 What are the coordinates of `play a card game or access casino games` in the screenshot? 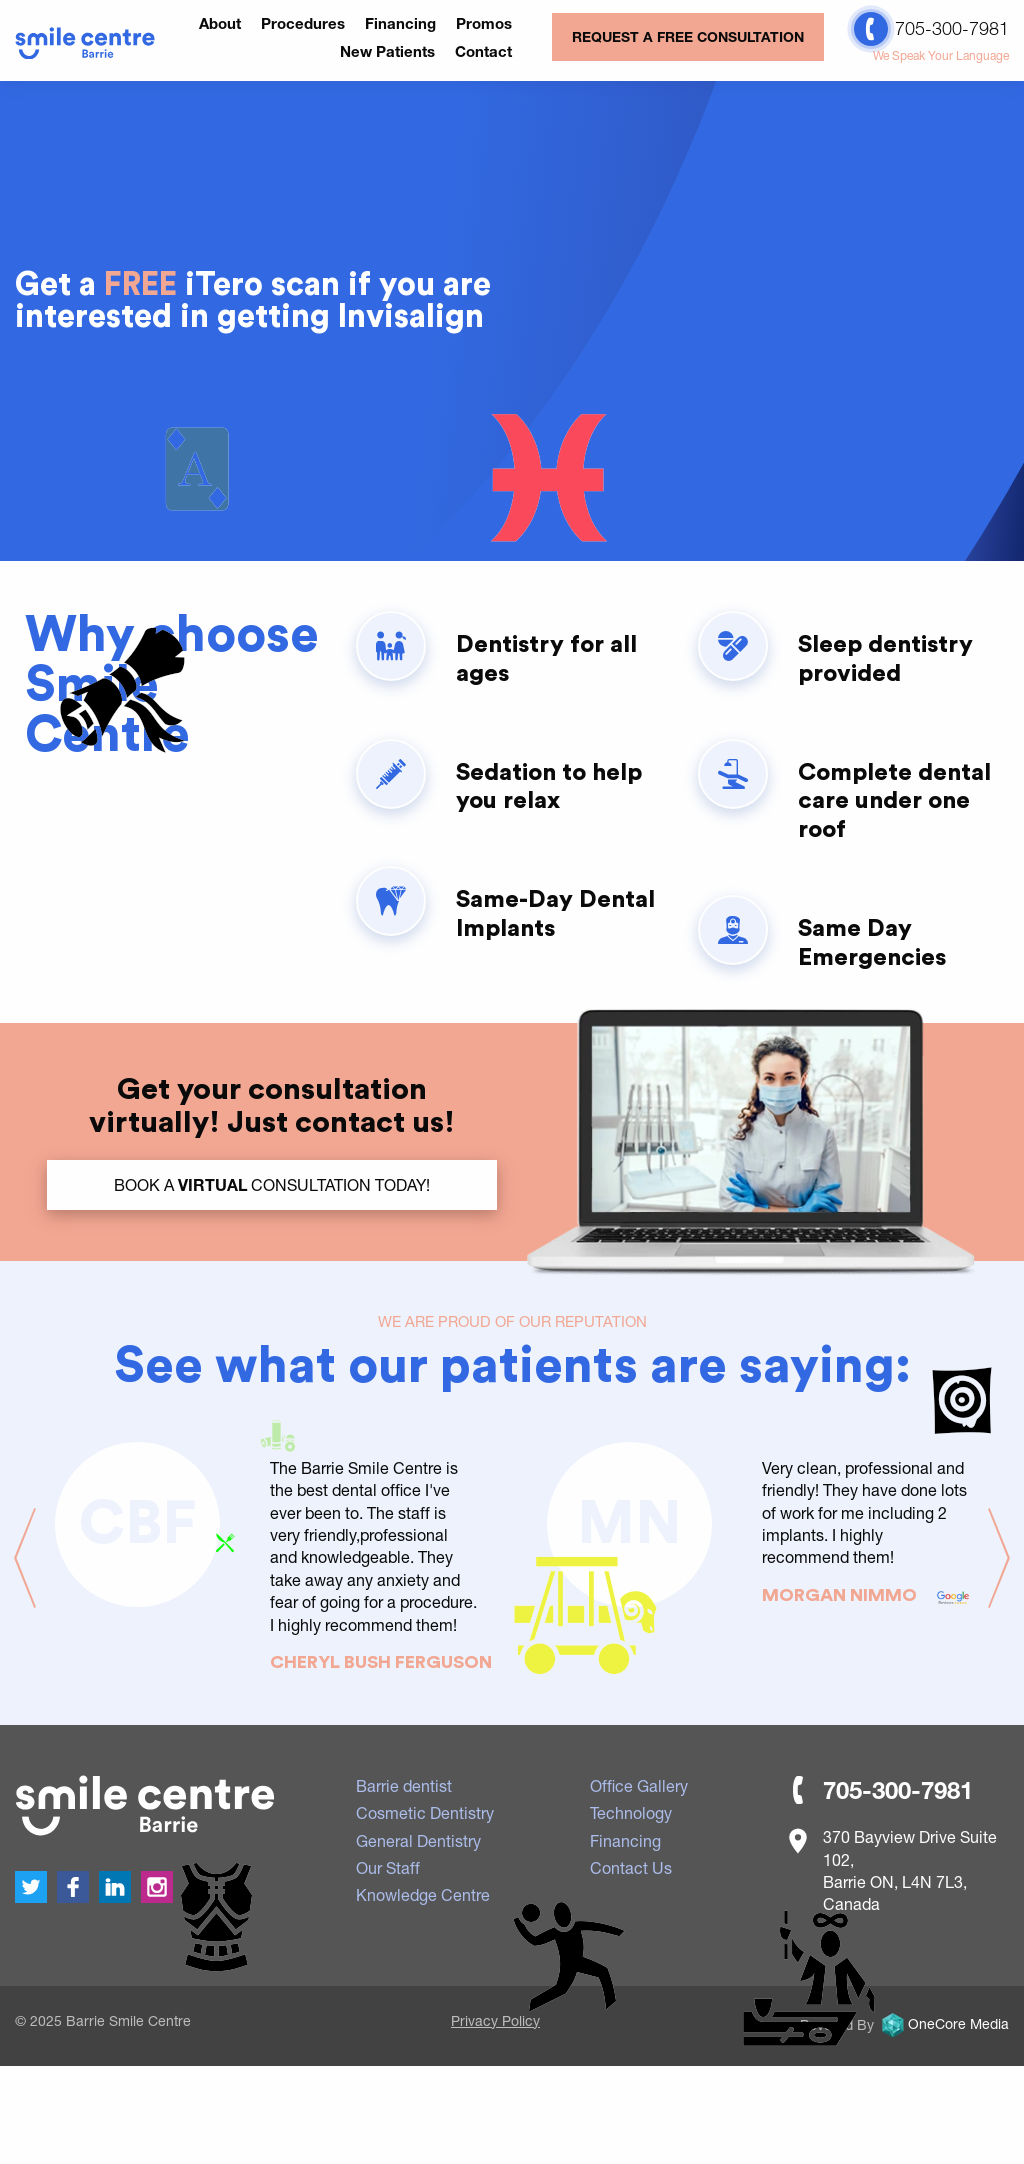 It's located at (197, 469).